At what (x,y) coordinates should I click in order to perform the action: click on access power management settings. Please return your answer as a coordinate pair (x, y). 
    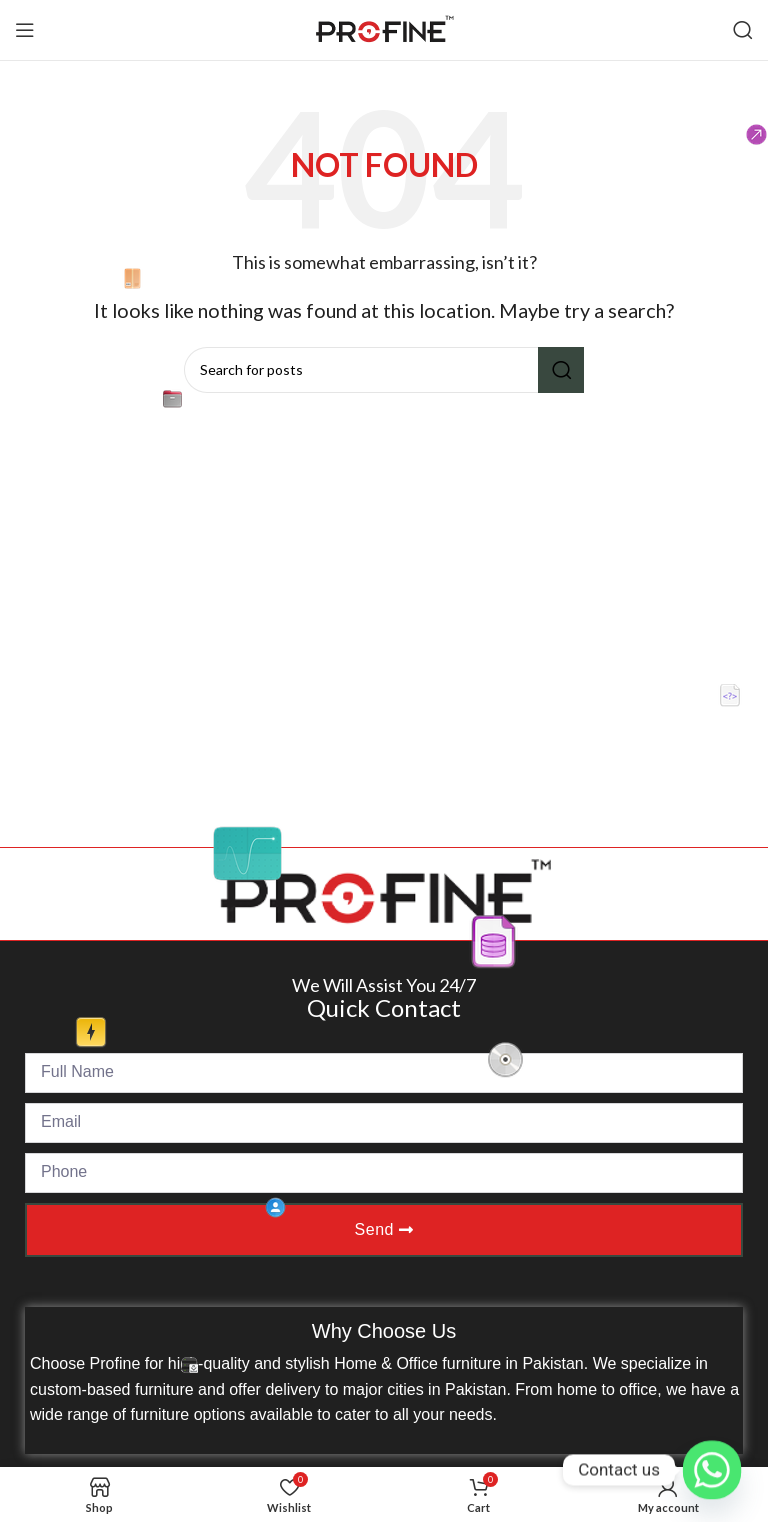
    Looking at the image, I should click on (91, 1032).